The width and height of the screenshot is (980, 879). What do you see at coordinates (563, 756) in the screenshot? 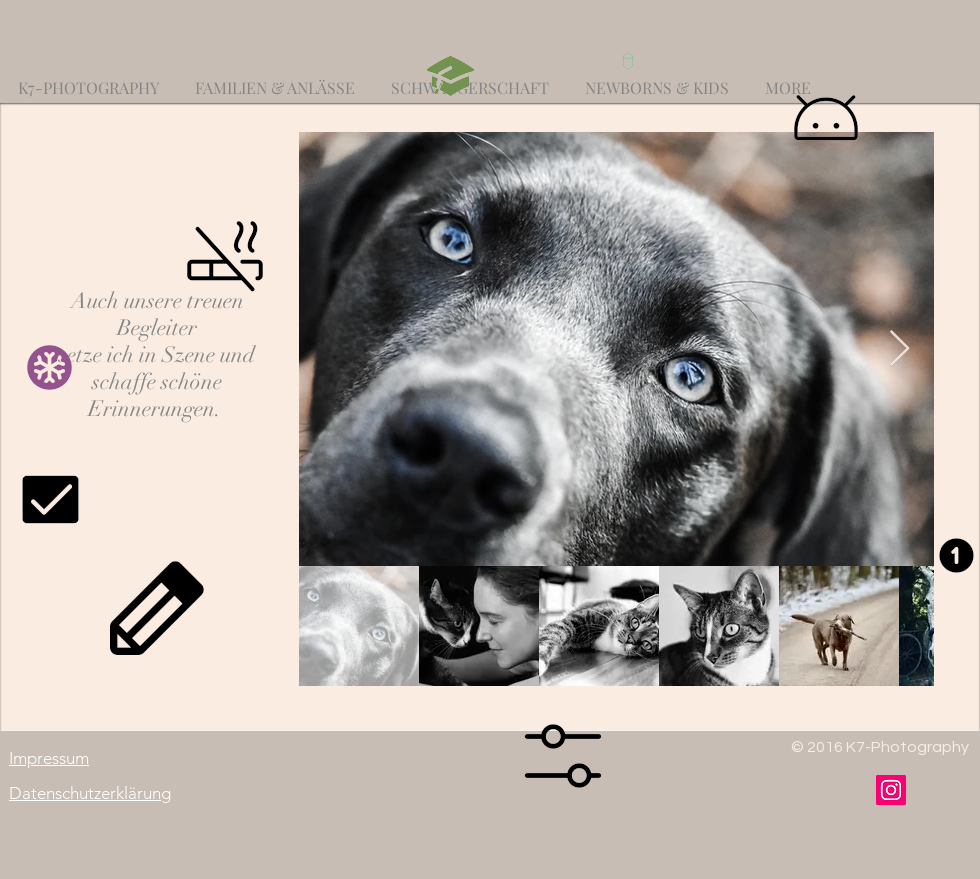
I see `adjust settings or preferences` at bounding box center [563, 756].